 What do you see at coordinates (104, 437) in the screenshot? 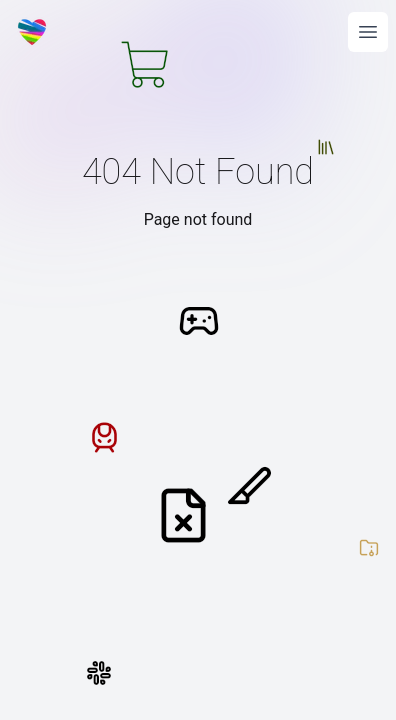
I see `view train or rail transit options` at bounding box center [104, 437].